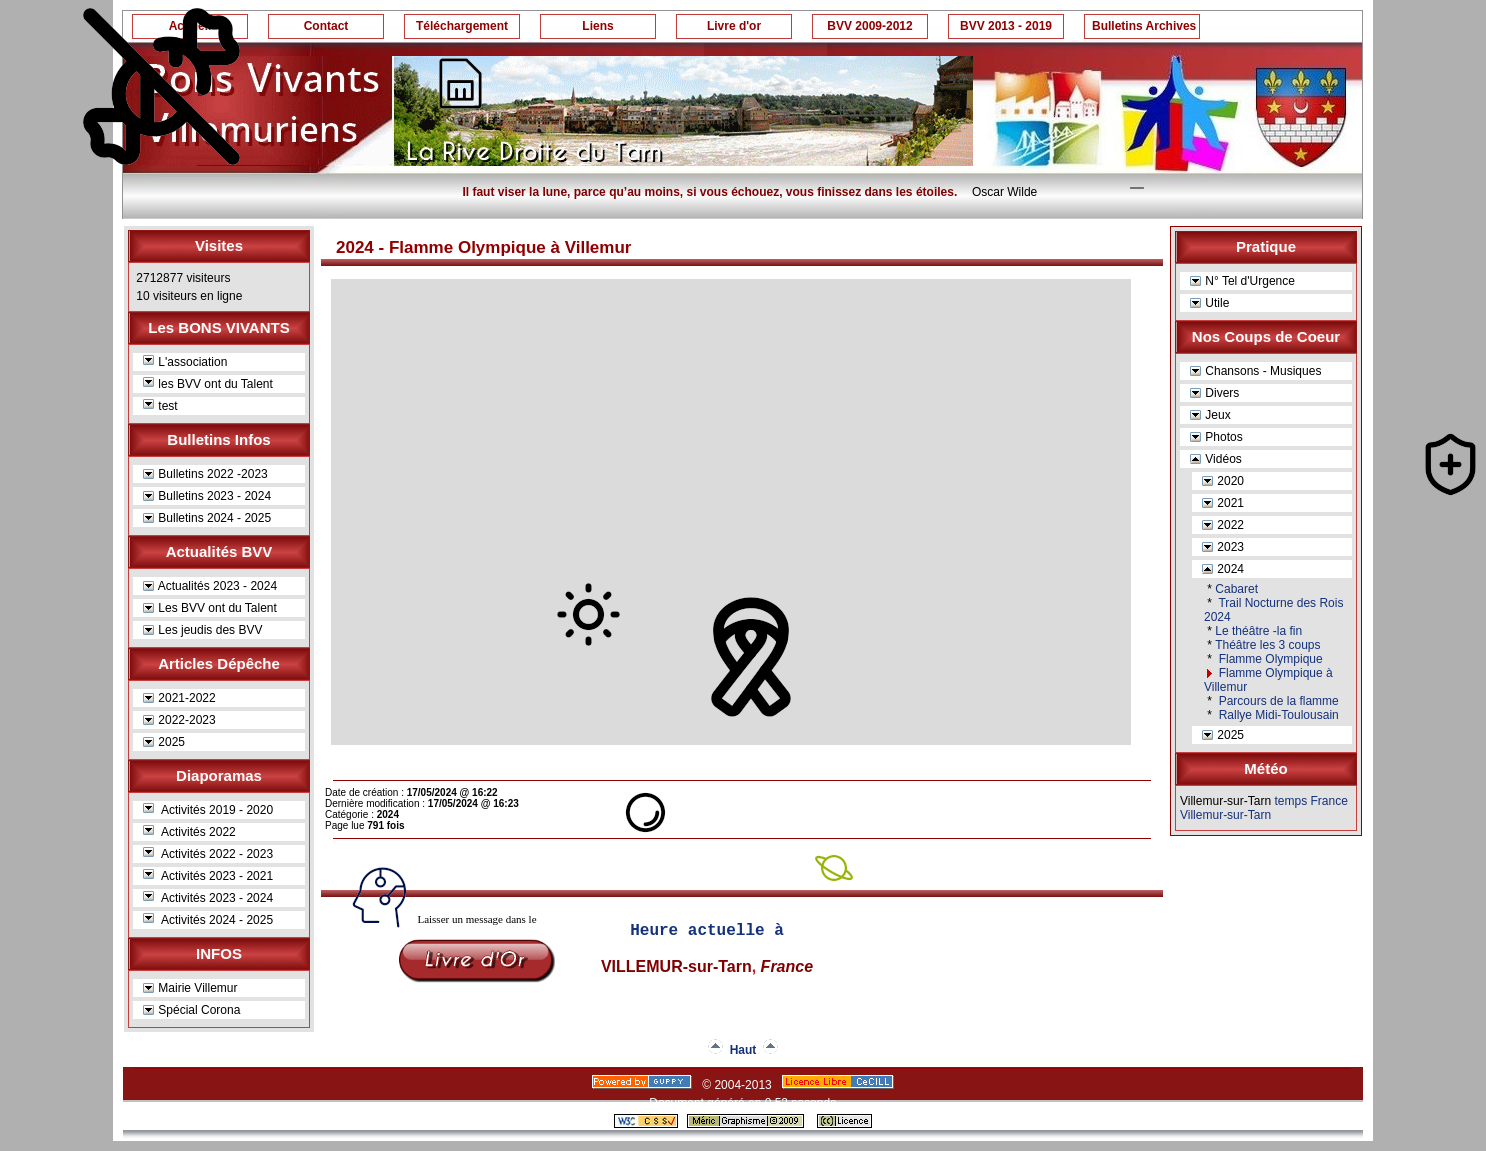  I want to click on add a new security feature or protection, so click(1450, 464).